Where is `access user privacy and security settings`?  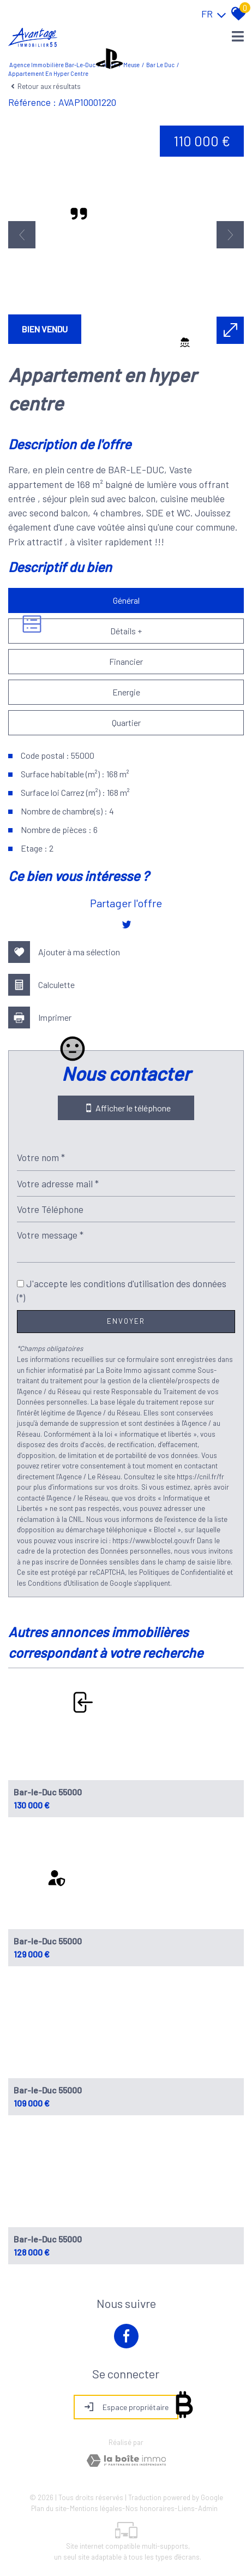 access user privacy and security settings is located at coordinates (56, 1877).